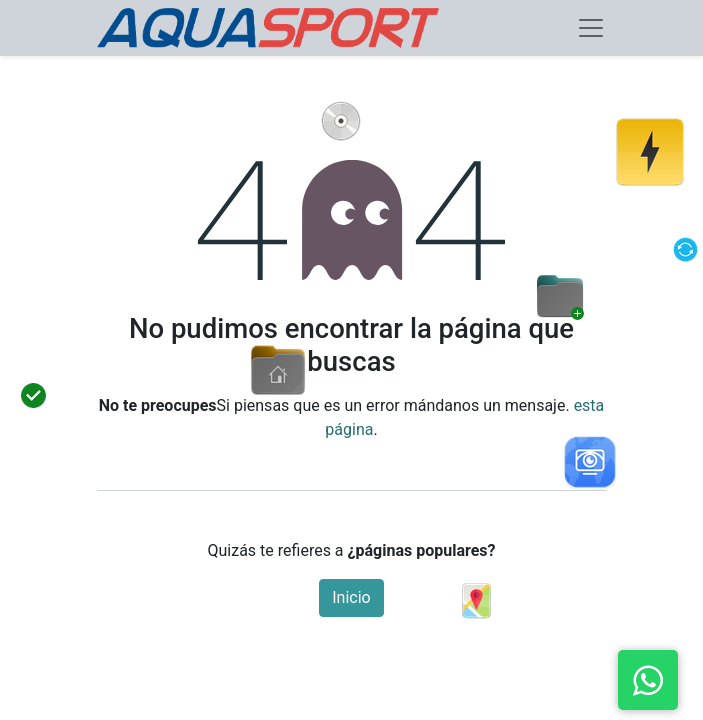  What do you see at coordinates (278, 370) in the screenshot?
I see `access your home folder` at bounding box center [278, 370].